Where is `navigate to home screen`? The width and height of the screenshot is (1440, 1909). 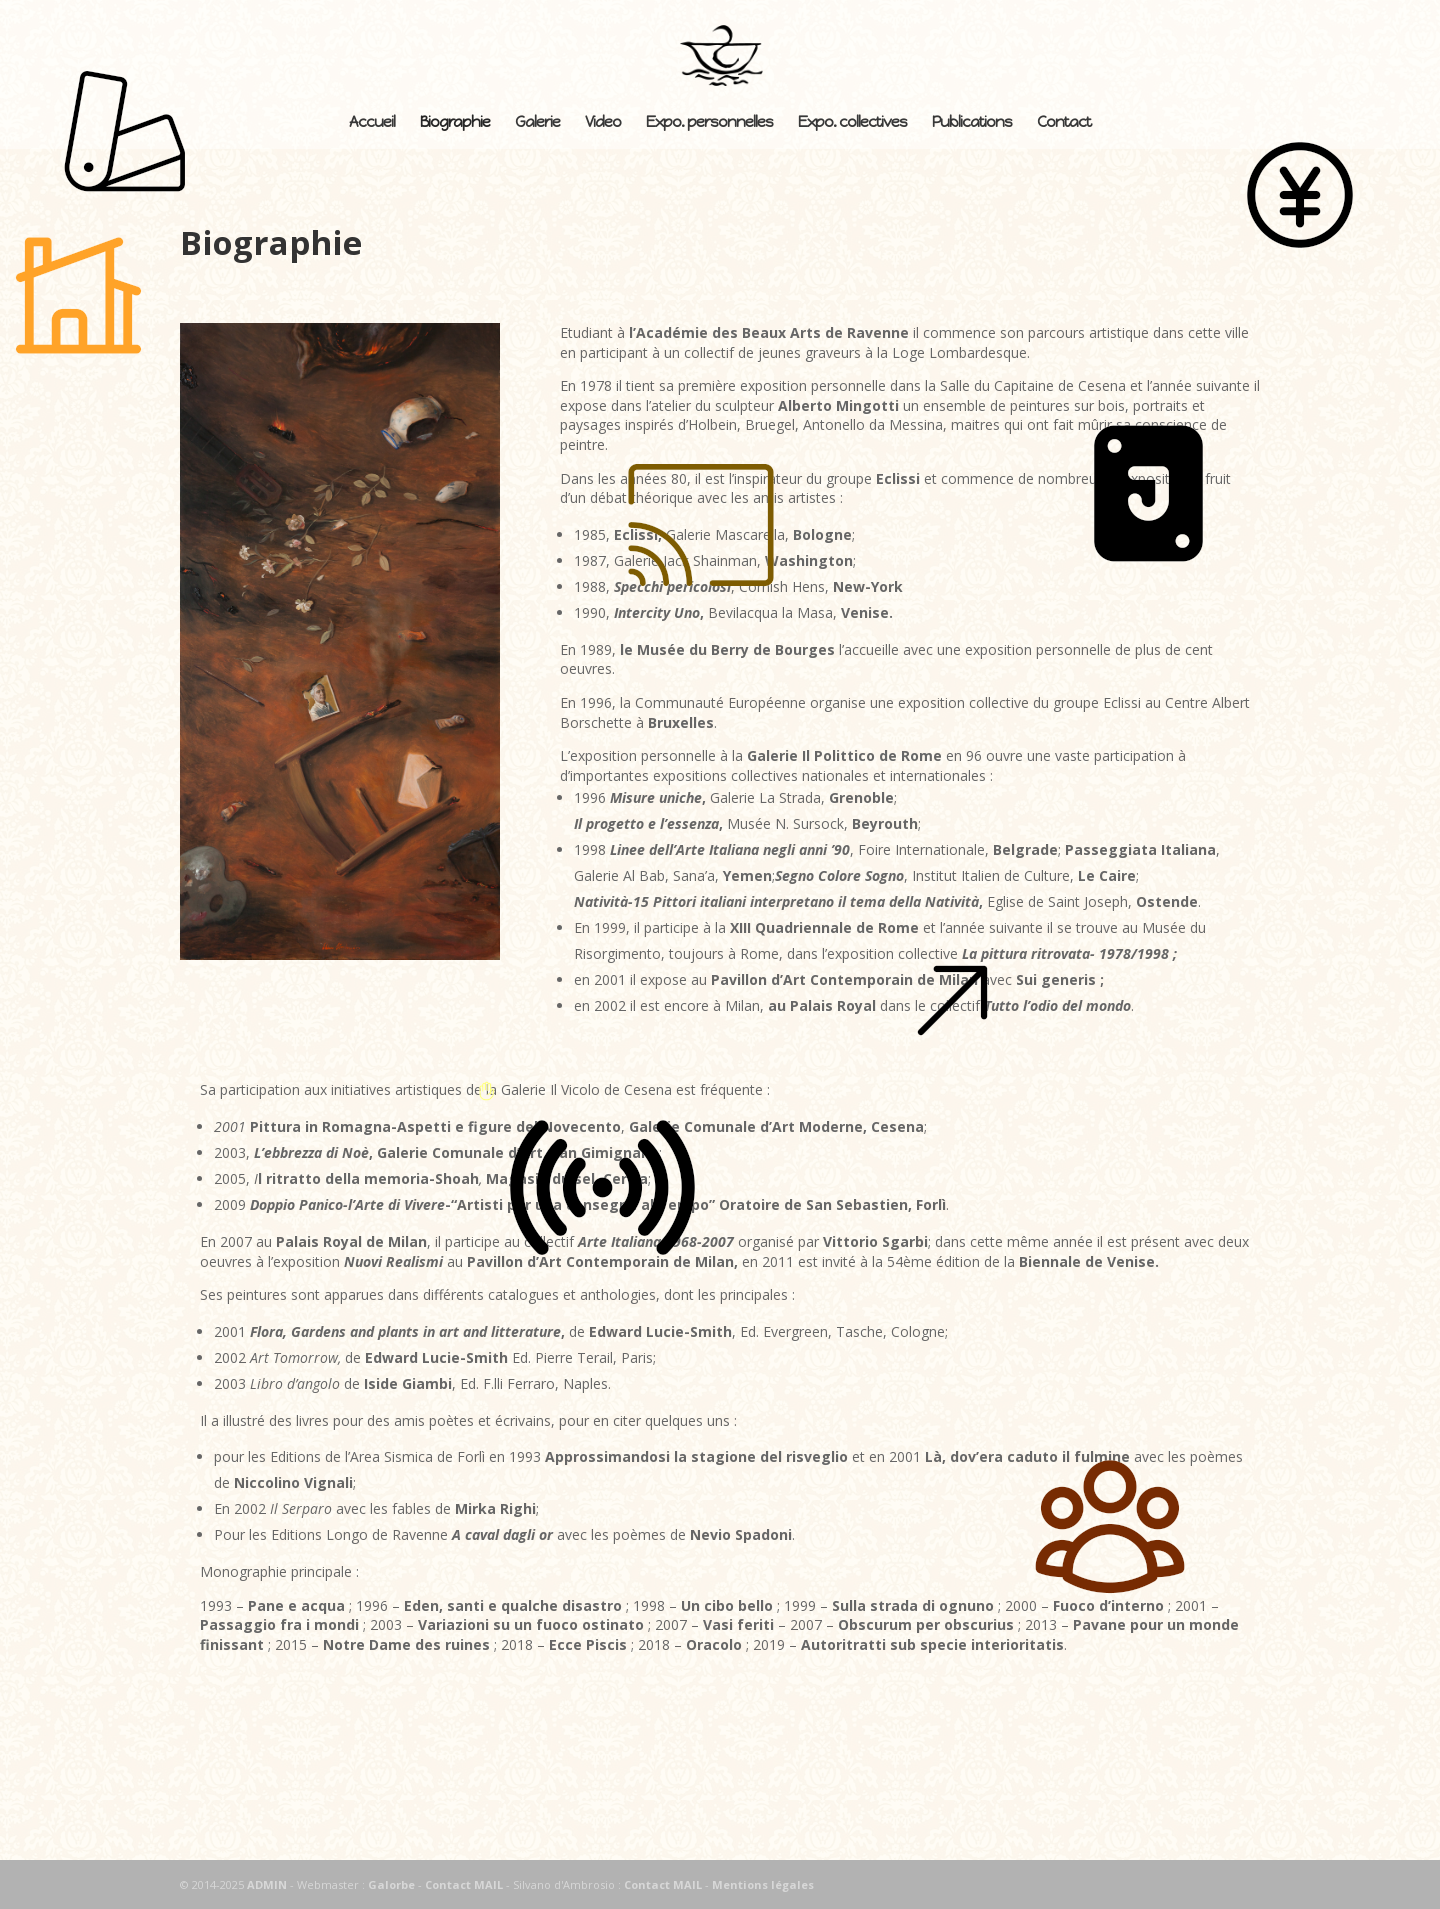
navigate to home screen is located at coordinates (78, 295).